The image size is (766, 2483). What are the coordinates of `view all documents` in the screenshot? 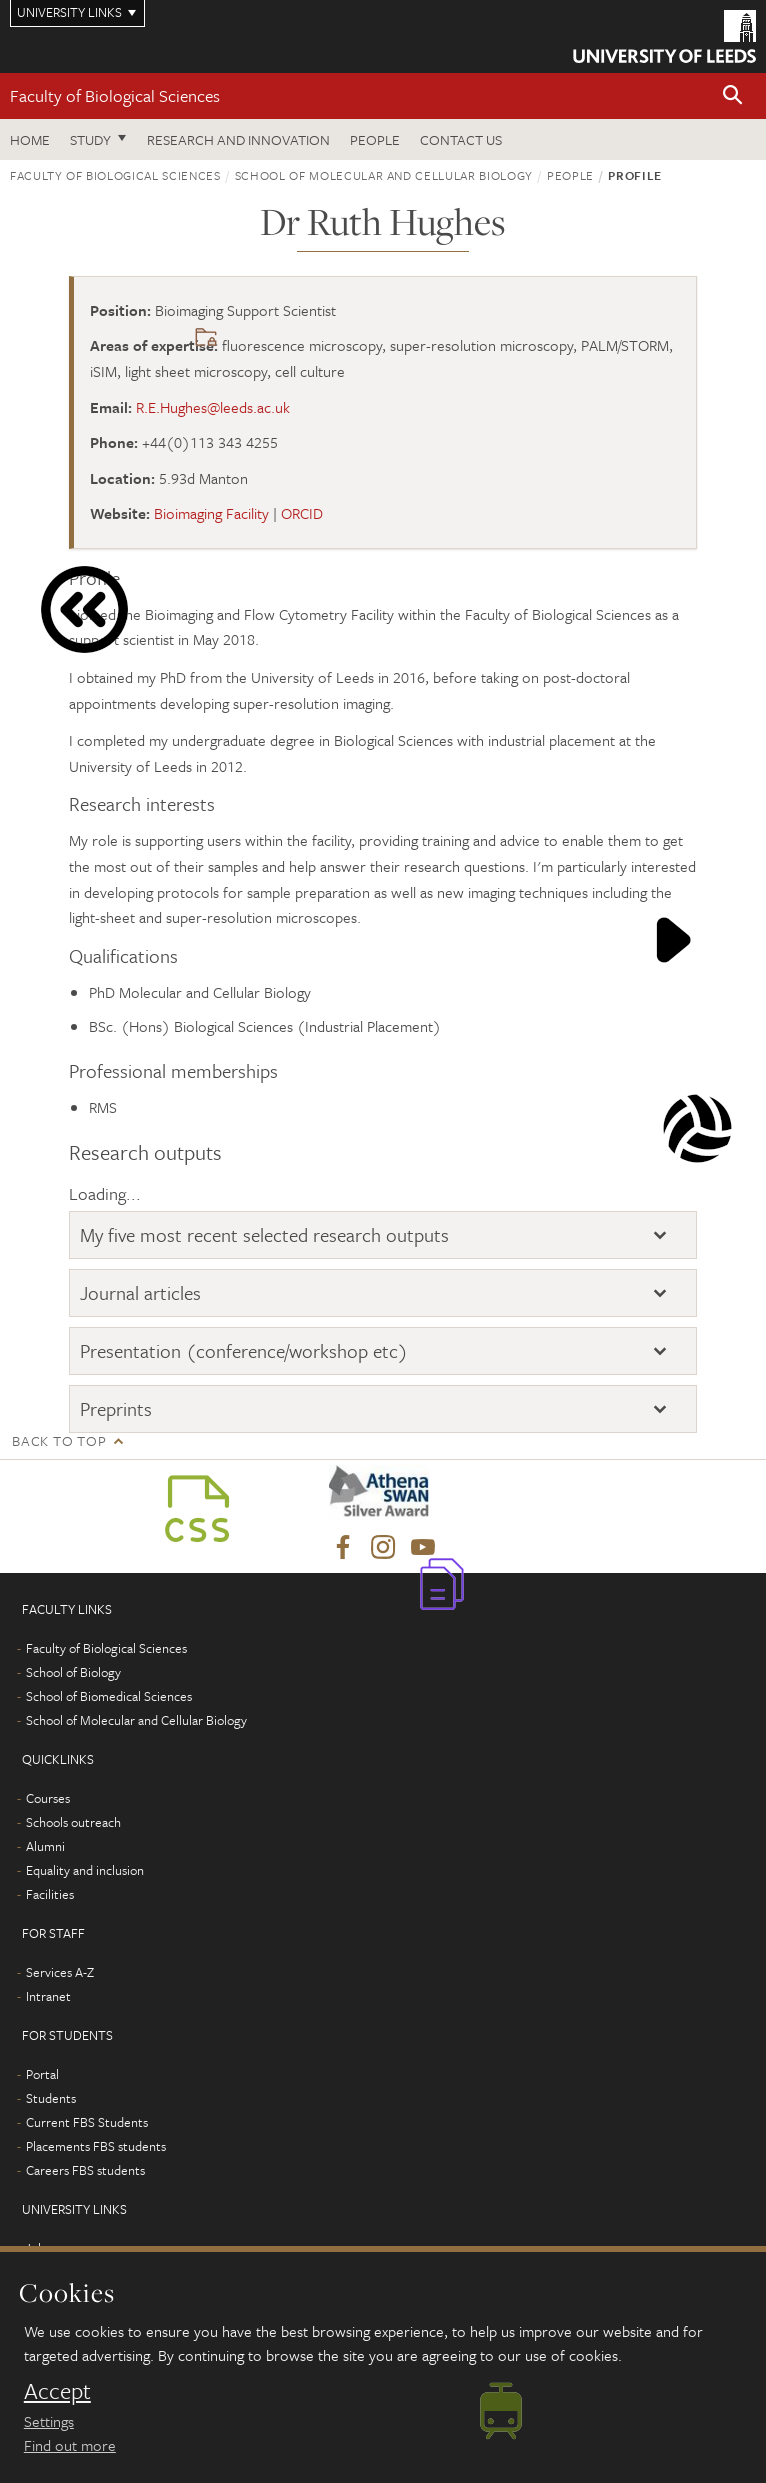 It's located at (442, 1584).